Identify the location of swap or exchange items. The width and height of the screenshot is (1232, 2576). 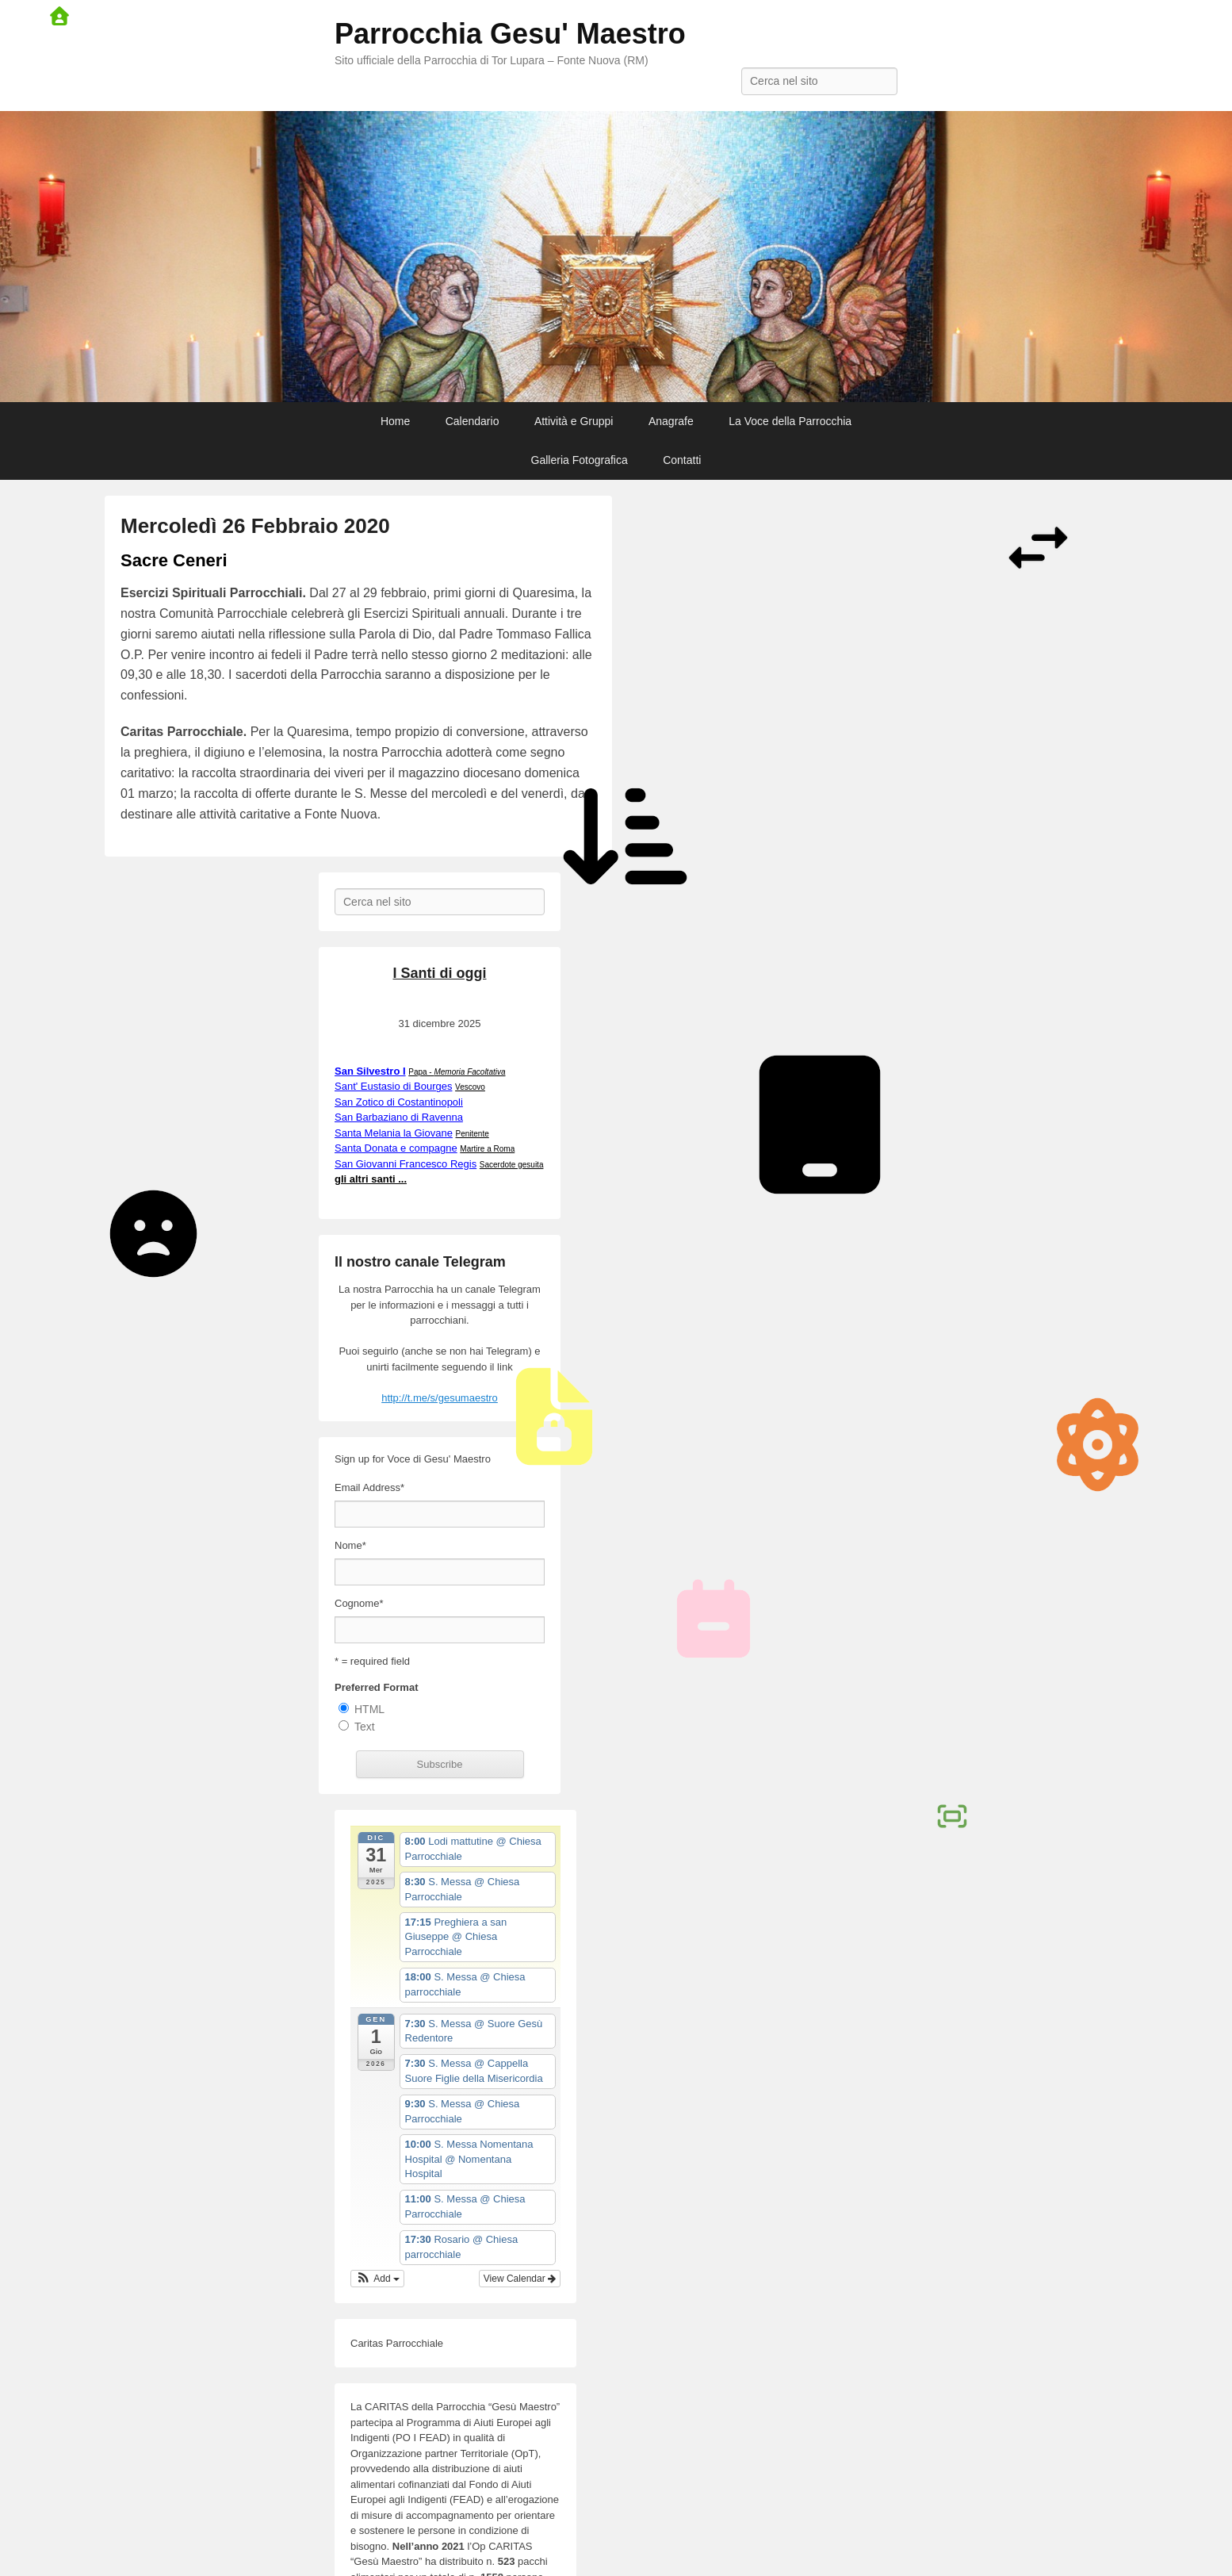
(1038, 547).